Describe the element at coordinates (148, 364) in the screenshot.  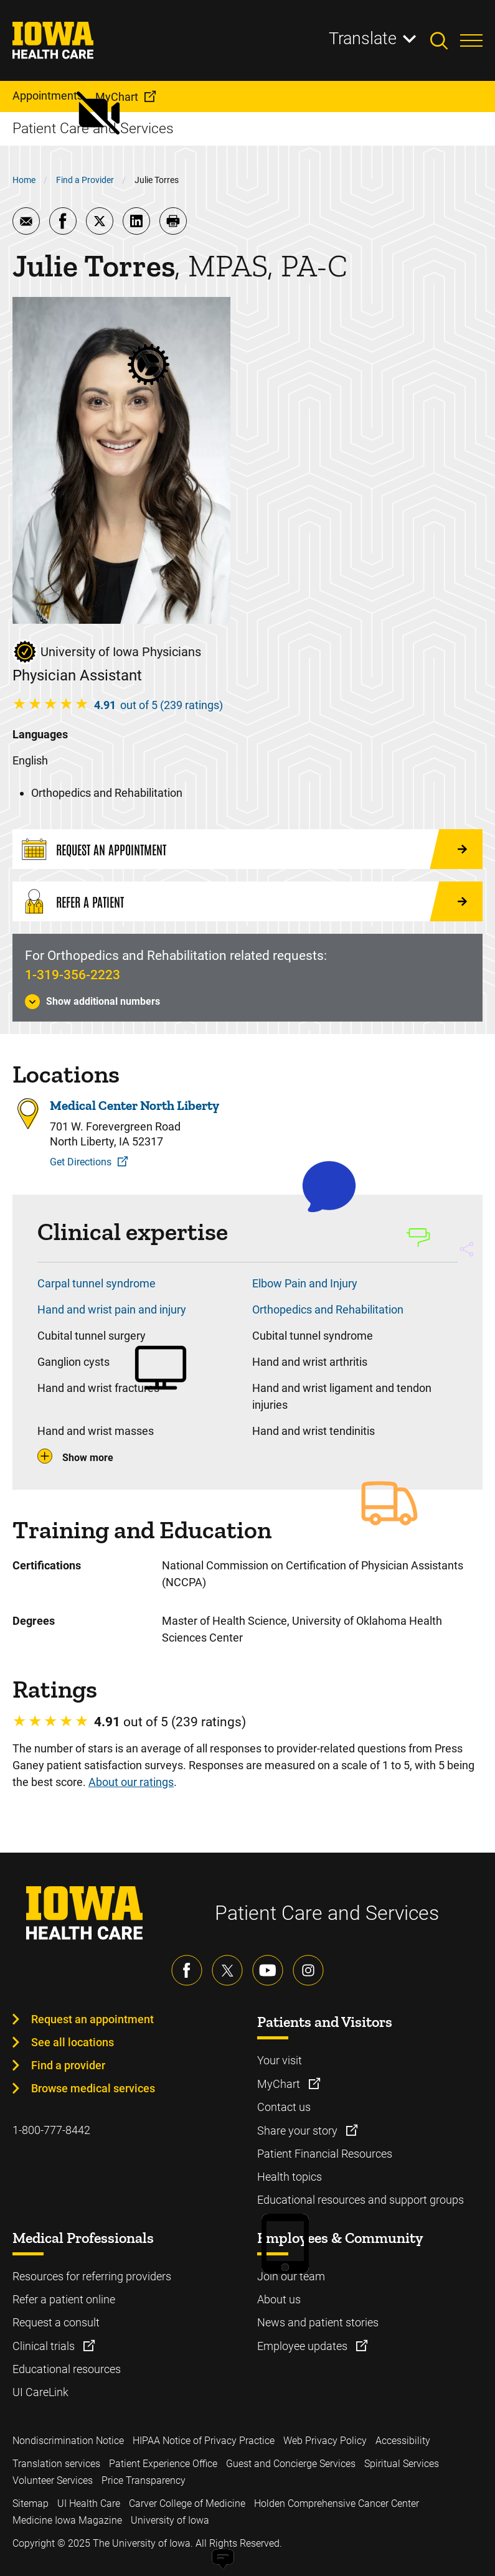
I see `access settings or preferences` at that location.